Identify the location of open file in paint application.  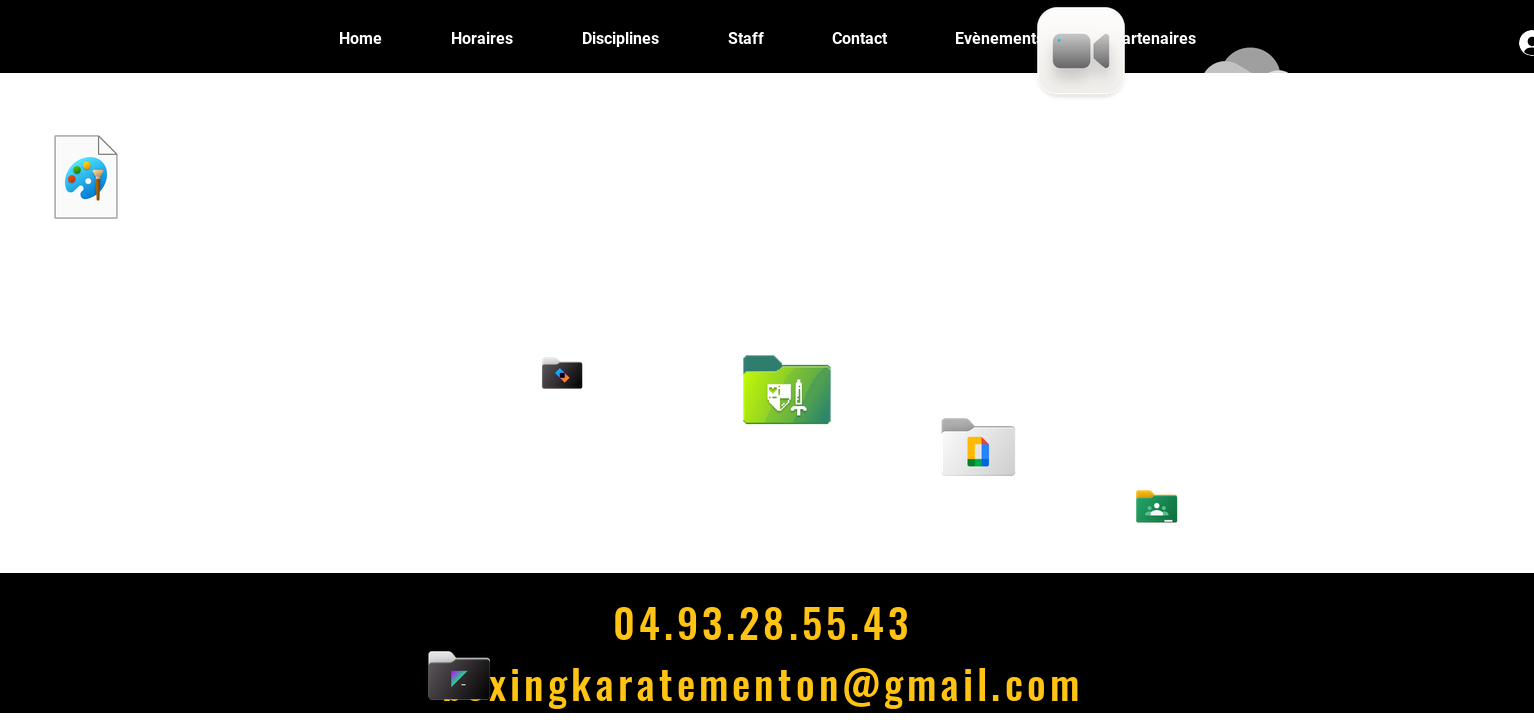
(86, 177).